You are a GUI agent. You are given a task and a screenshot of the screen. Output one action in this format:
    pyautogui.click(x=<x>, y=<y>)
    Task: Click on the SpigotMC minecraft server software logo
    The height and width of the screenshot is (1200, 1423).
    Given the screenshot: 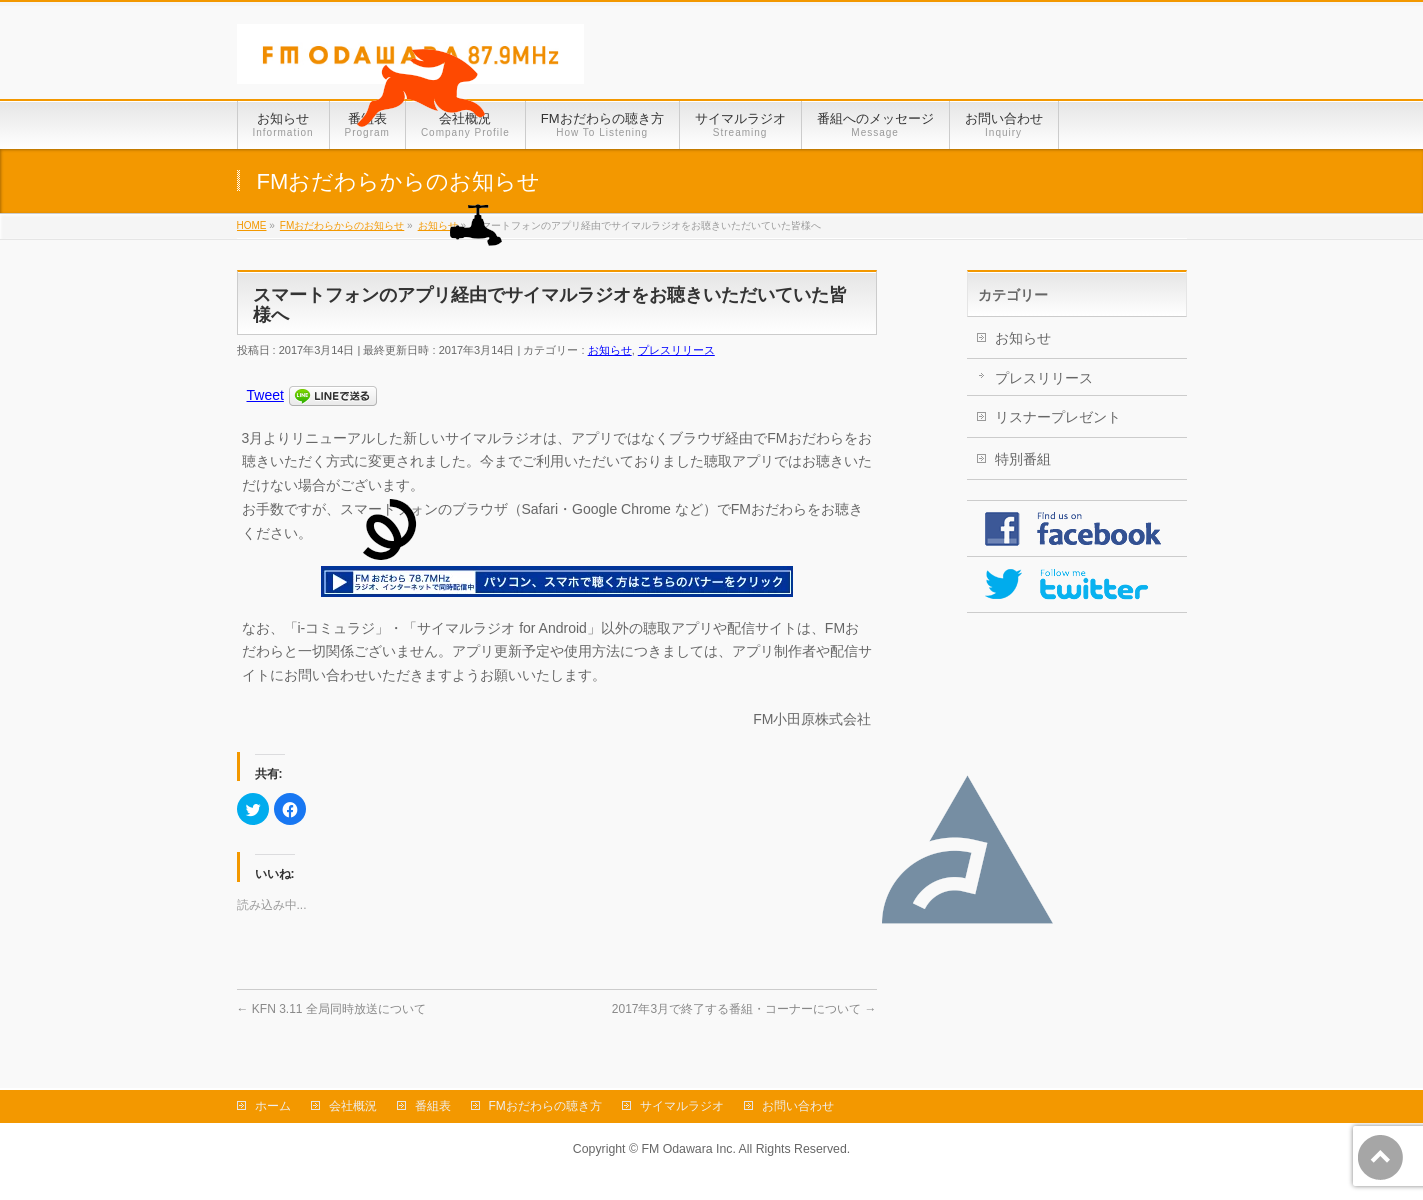 What is the action you would take?
    pyautogui.click(x=476, y=225)
    